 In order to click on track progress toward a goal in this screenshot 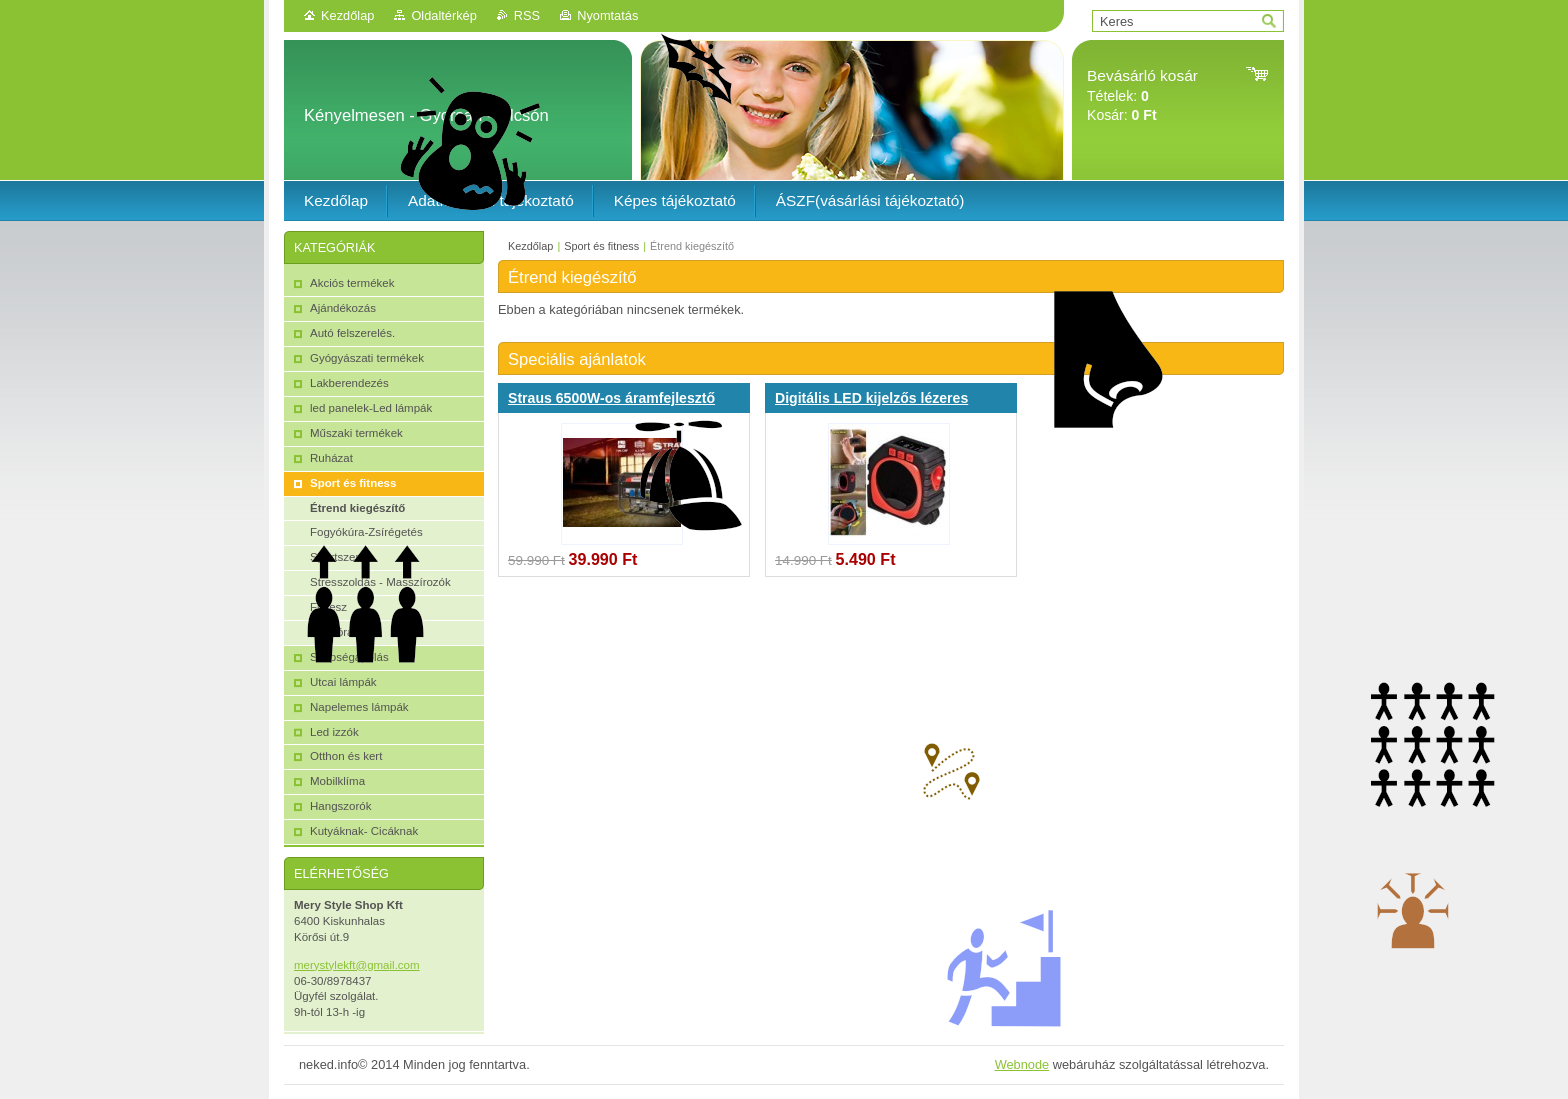, I will do `click(1001, 967)`.